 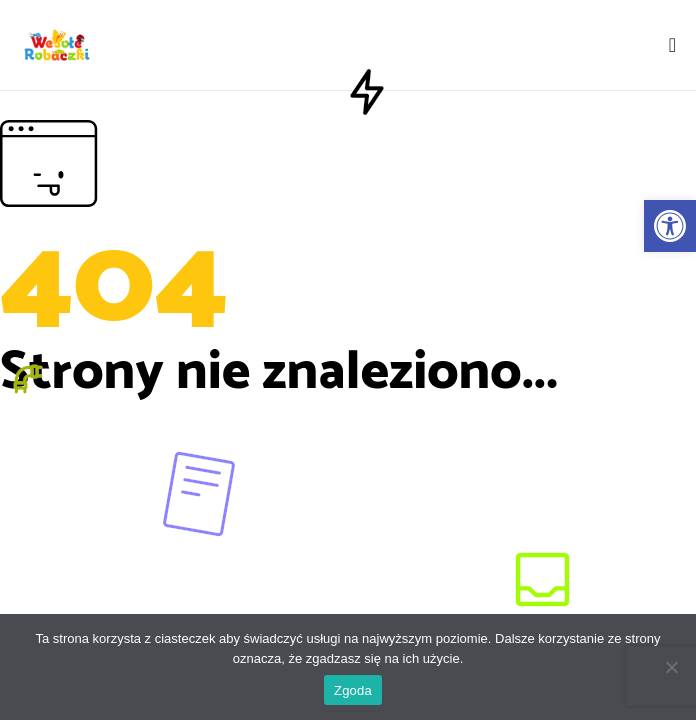 What do you see at coordinates (367, 92) in the screenshot?
I see `toggle flash on camera` at bounding box center [367, 92].